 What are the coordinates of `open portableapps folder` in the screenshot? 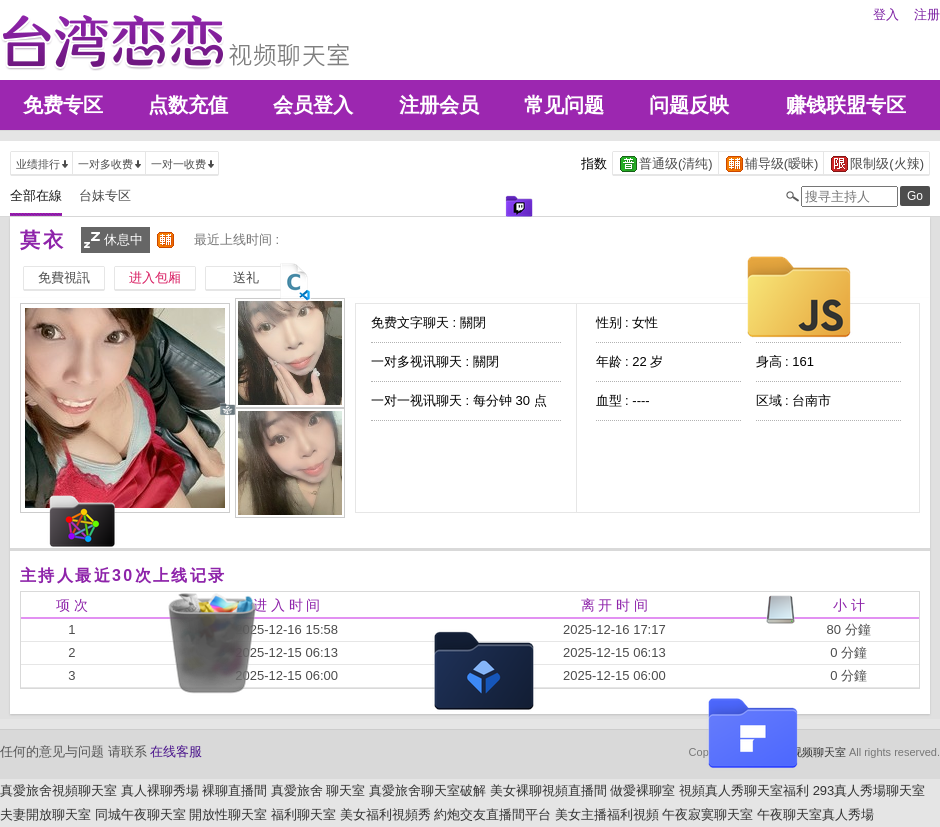 It's located at (227, 409).